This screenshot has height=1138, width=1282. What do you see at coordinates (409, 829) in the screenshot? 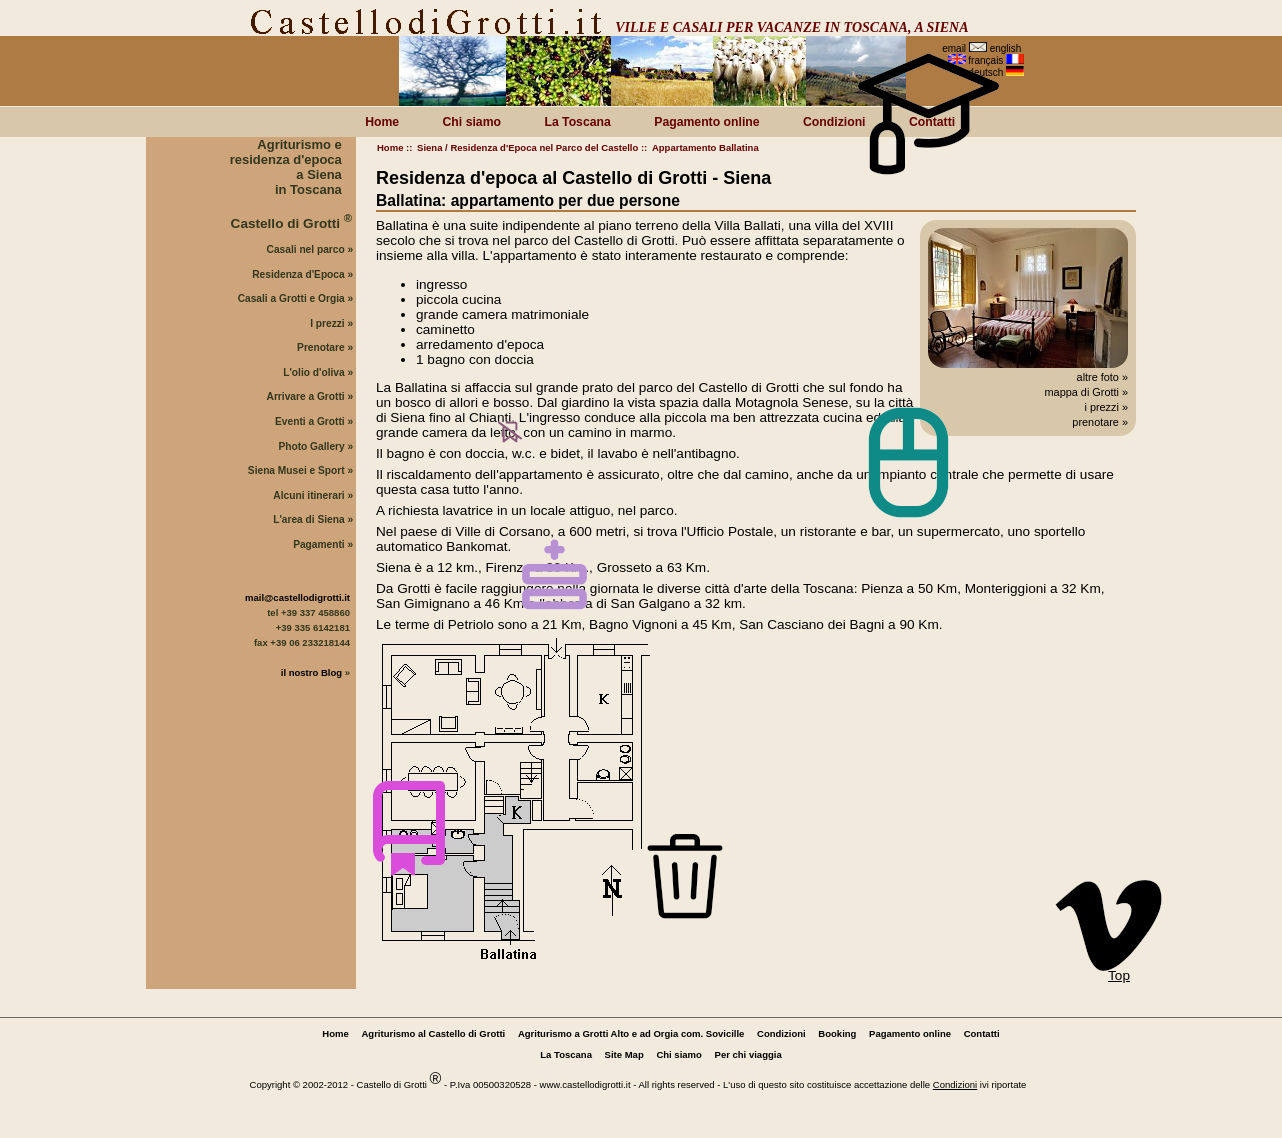
I see `access a code repository` at bounding box center [409, 829].